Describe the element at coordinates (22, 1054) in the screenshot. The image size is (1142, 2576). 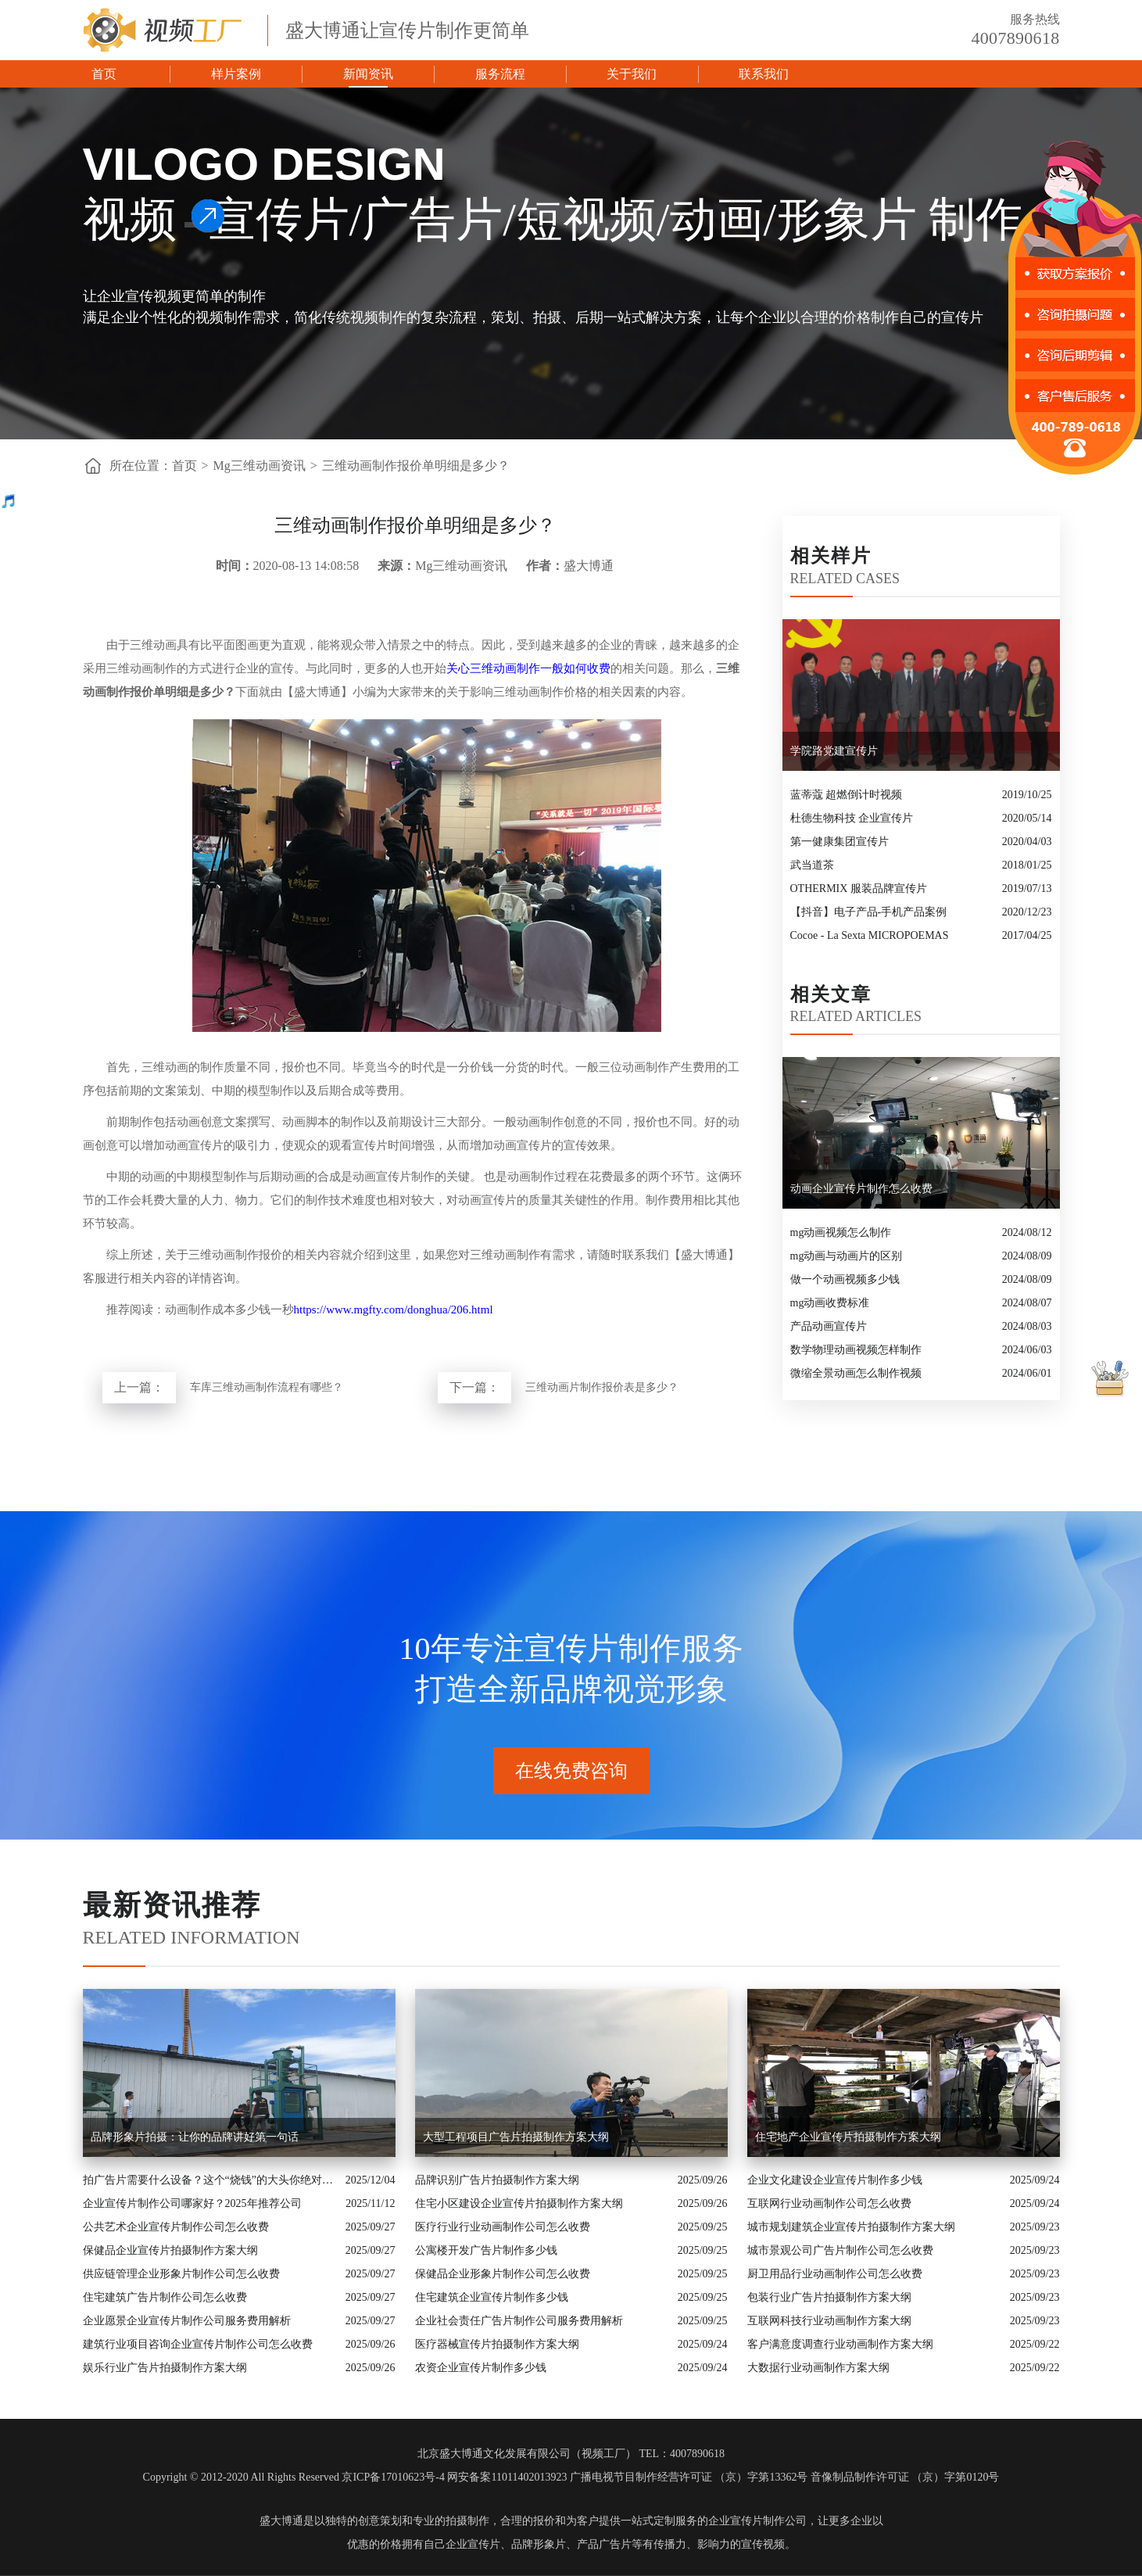
I see `access your favorites in the media library` at that location.